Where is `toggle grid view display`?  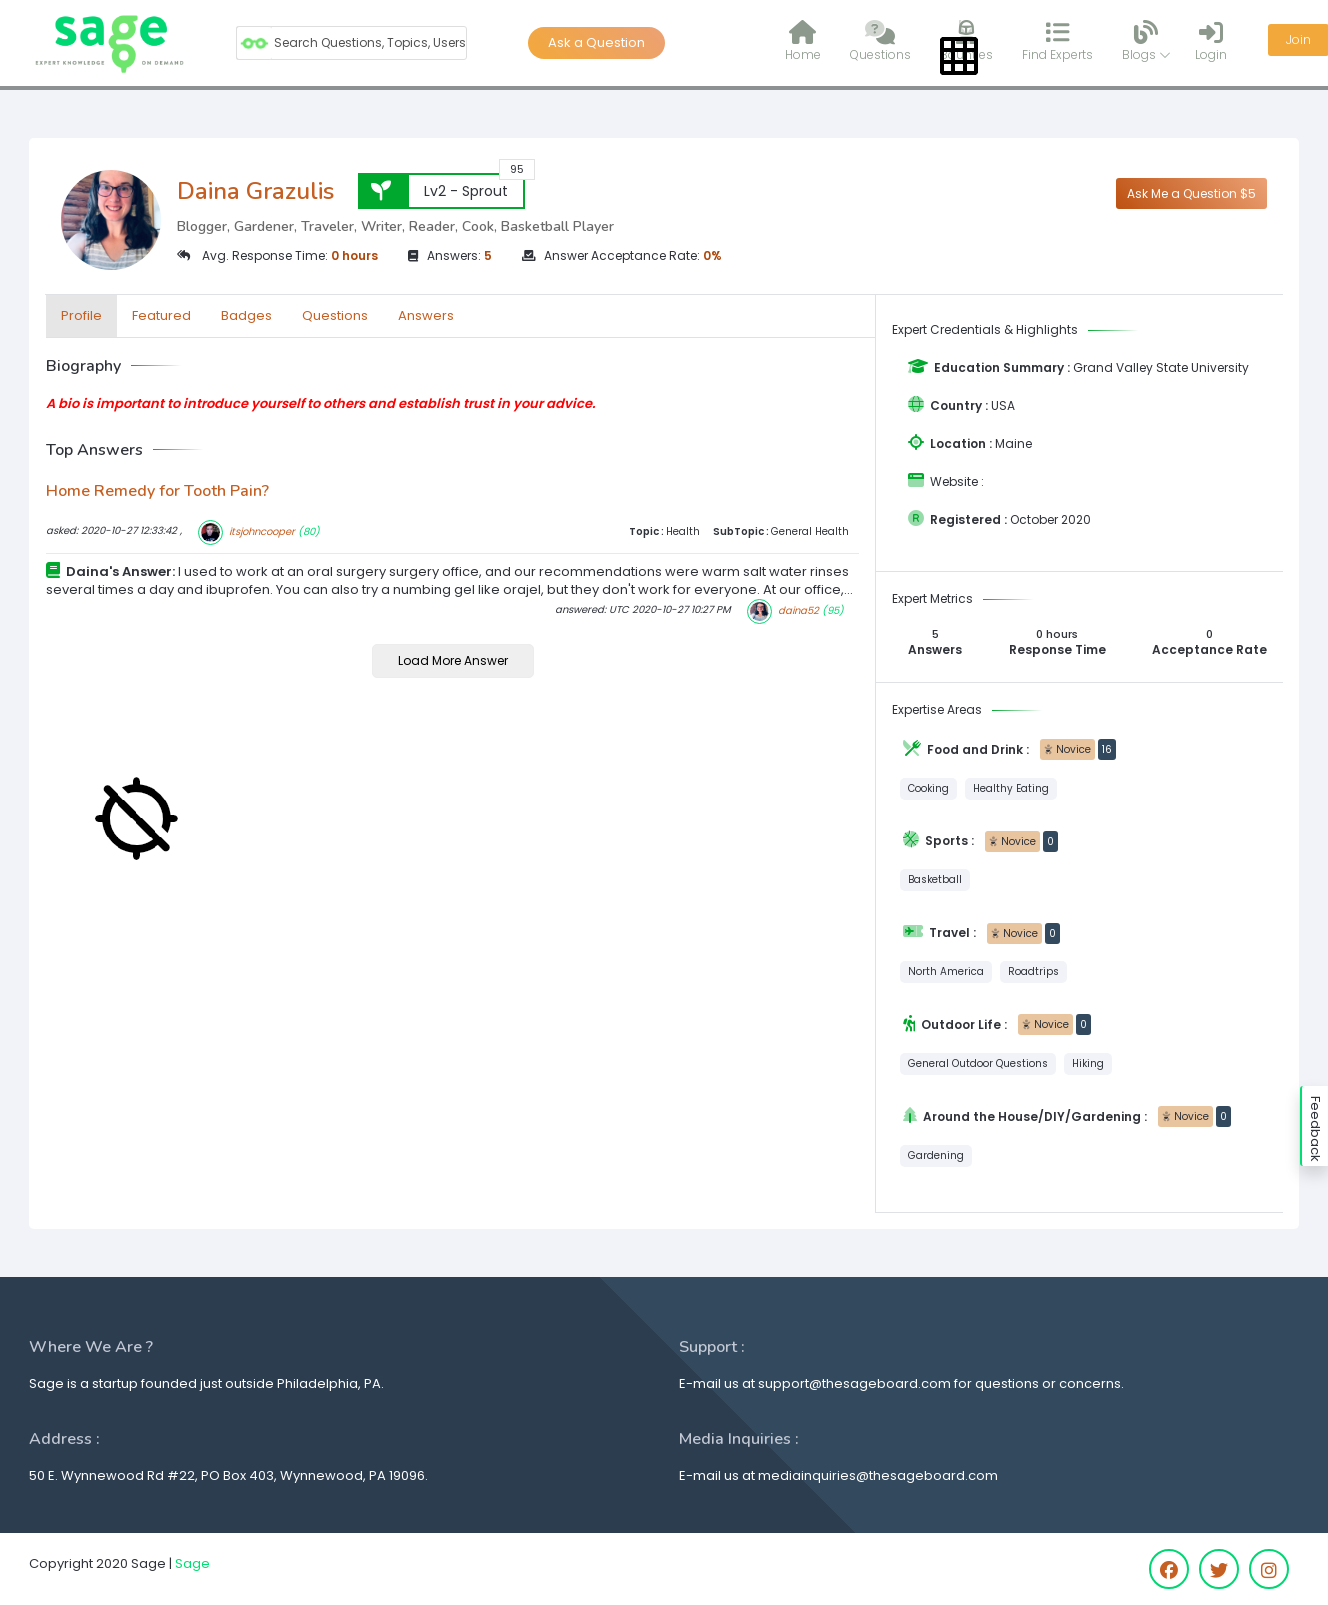
toggle grid view display is located at coordinates (959, 56).